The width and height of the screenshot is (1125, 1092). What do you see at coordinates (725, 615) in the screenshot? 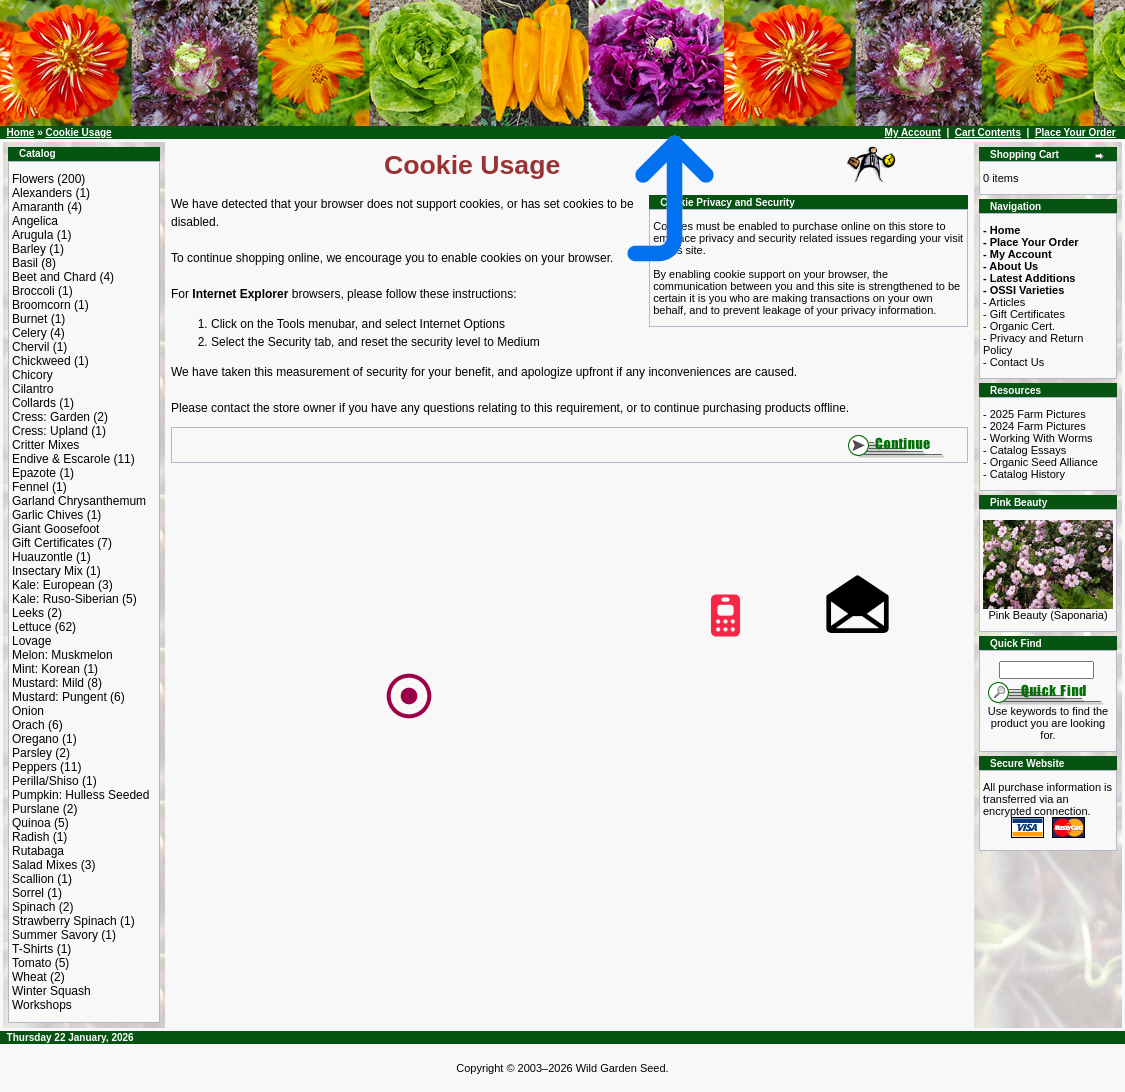
I see `call using a classic mobile phone` at bounding box center [725, 615].